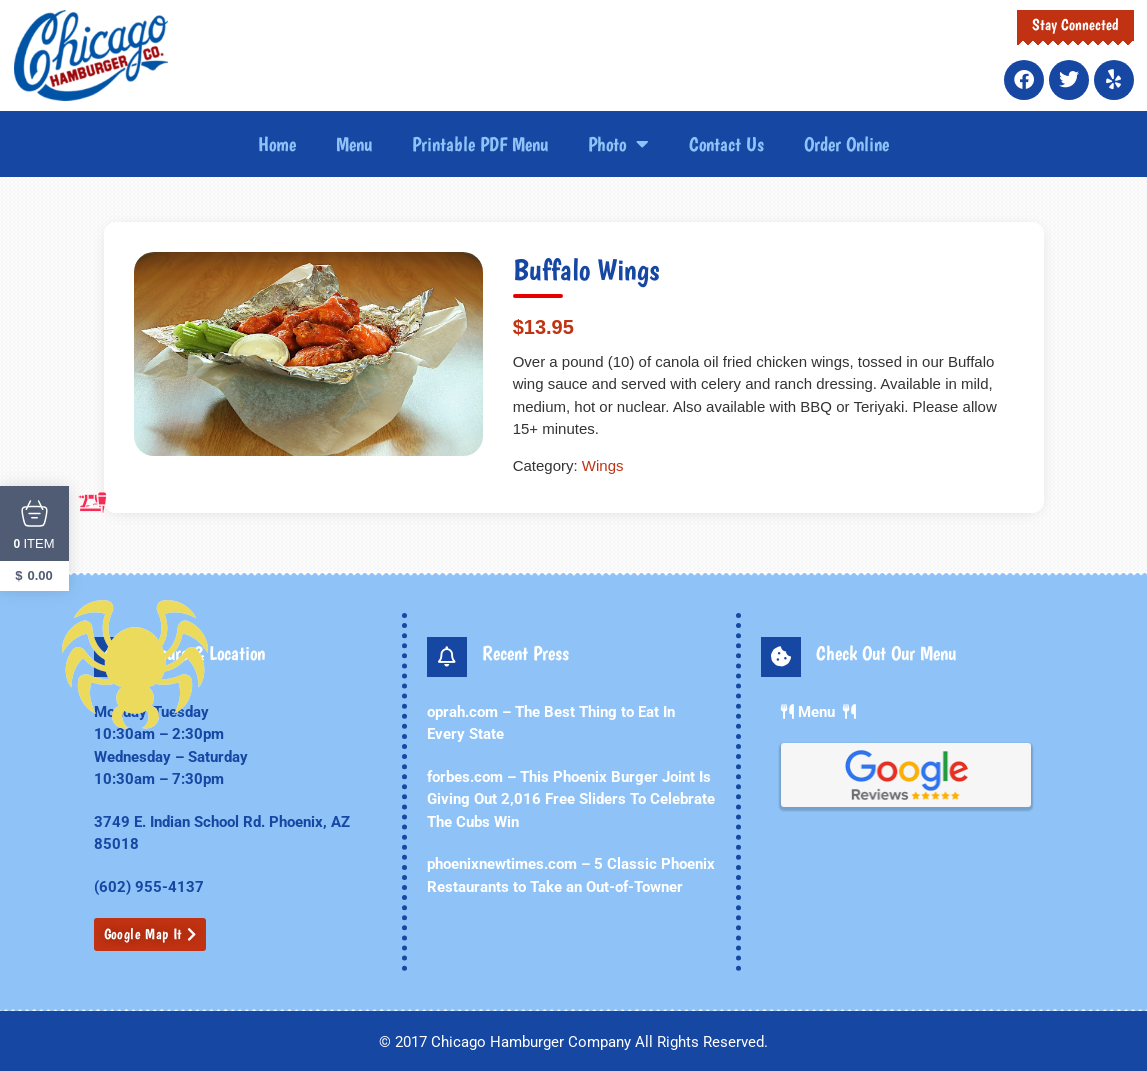  Describe the element at coordinates (92, 502) in the screenshot. I see `pneumatic stapler tool in a crafting or building game` at that location.